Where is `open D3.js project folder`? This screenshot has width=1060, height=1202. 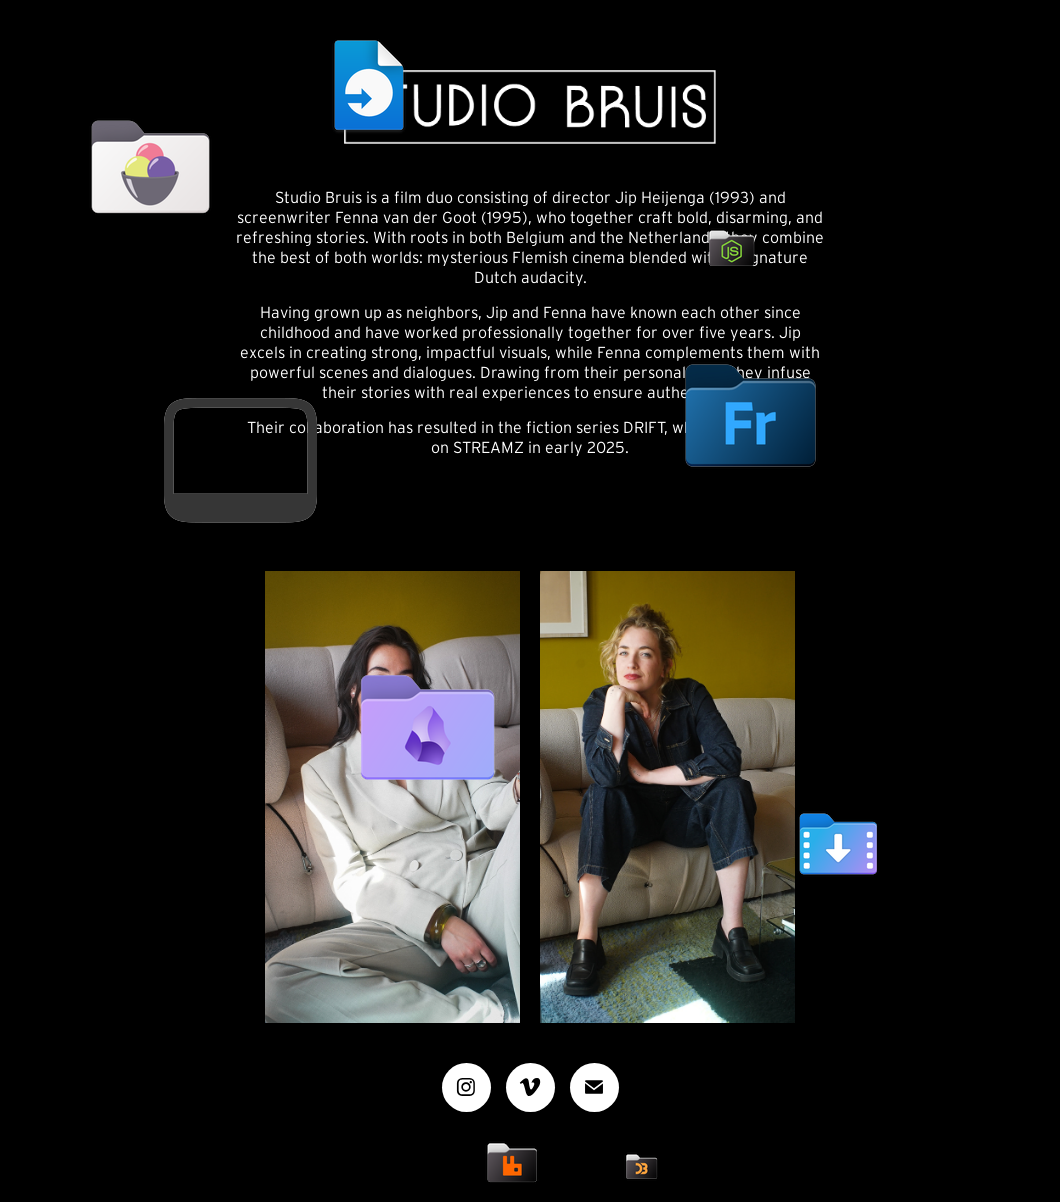
open D3.js project folder is located at coordinates (641, 1167).